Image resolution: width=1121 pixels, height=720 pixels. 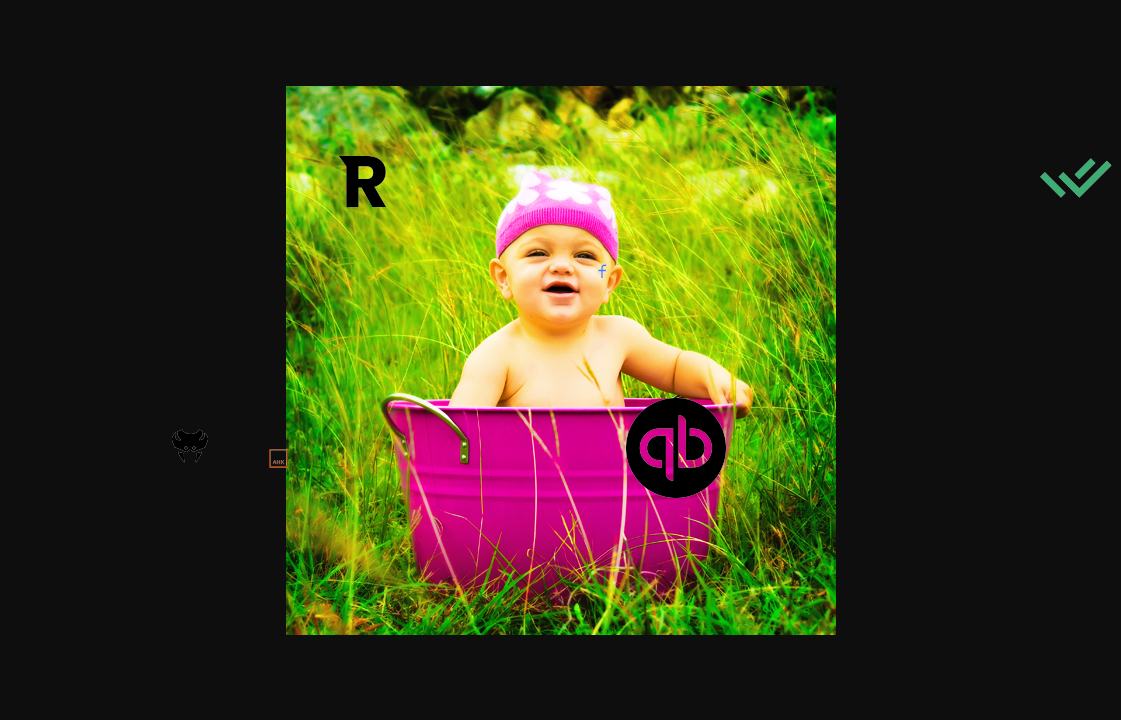 What do you see at coordinates (190, 446) in the screenshot?
I see `mamba ui brand logo` at bounding box center [190, 446].